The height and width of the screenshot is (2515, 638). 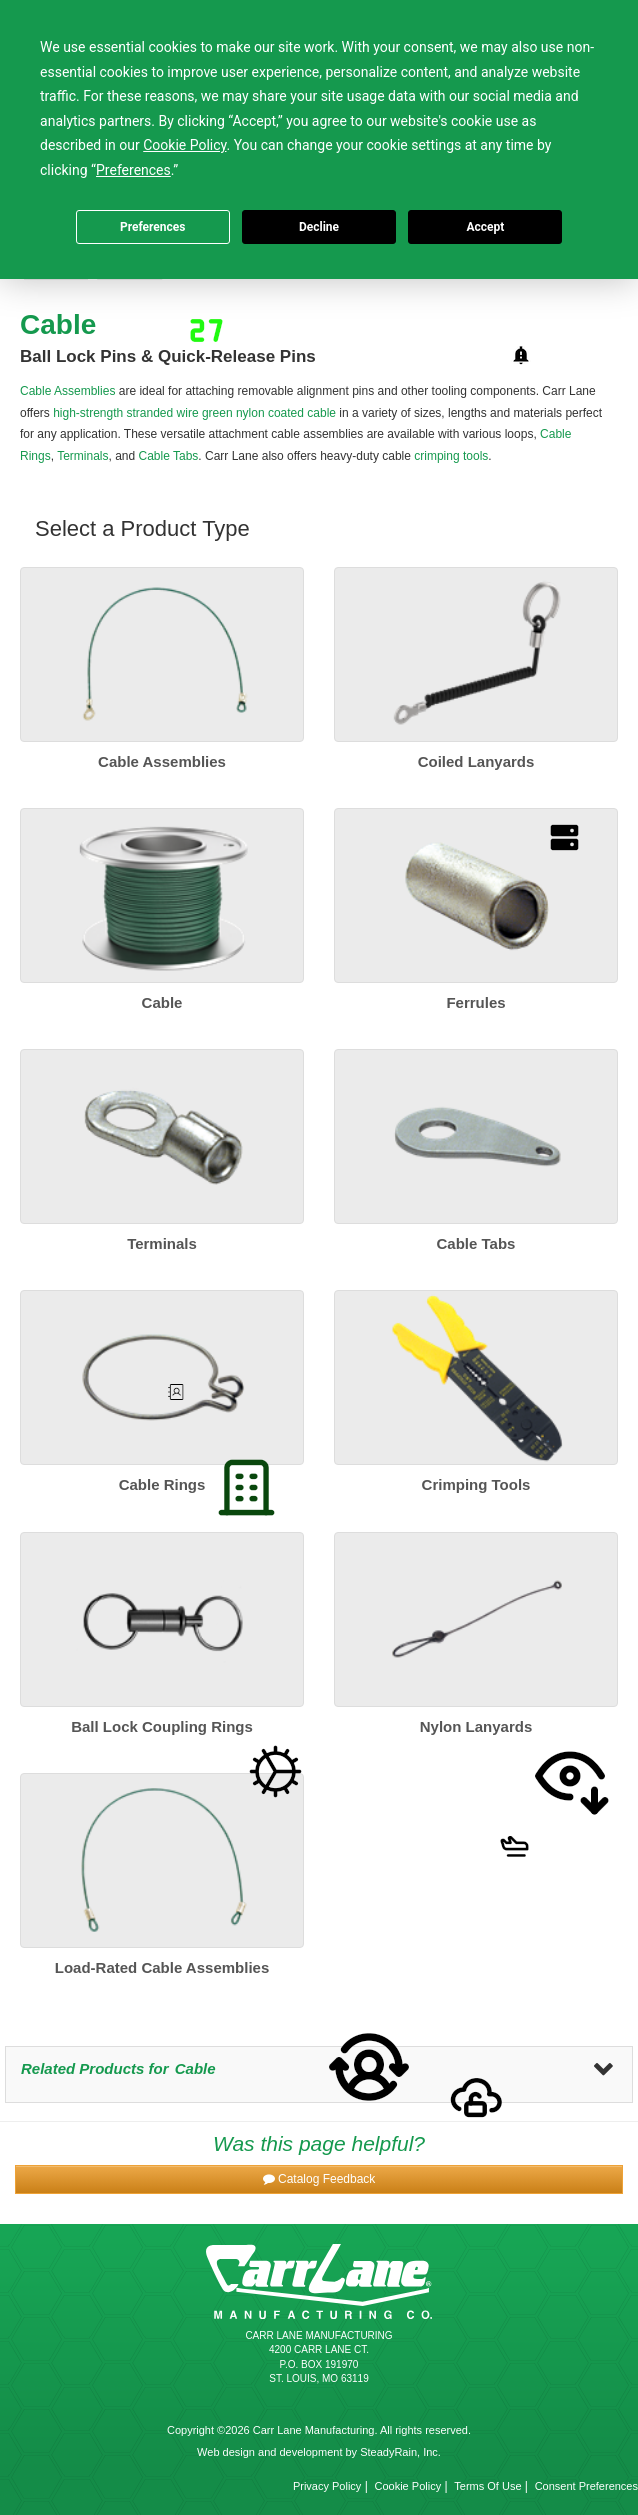 I want to click on access settings or preferences, so click(x=275, y=1771).